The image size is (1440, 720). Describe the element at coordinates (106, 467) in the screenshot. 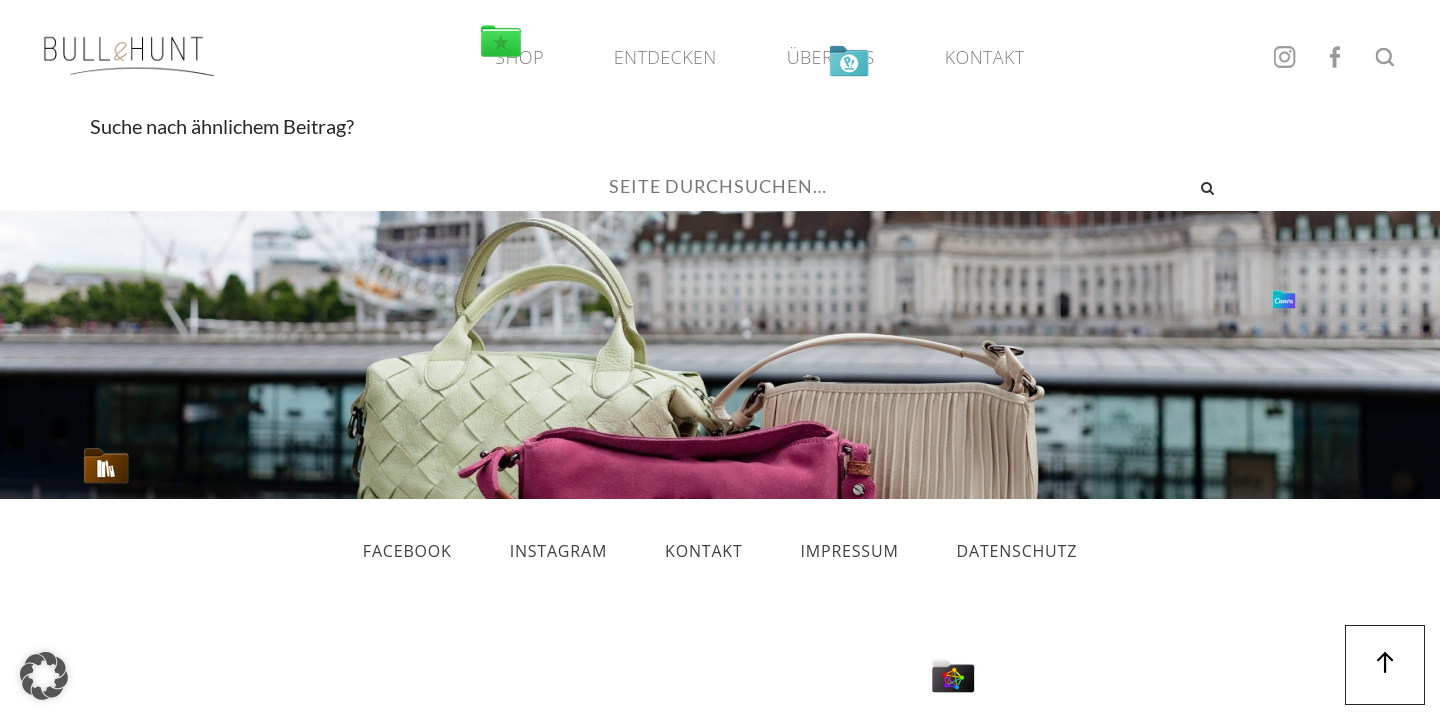

I see `open your calibre ebook library folder` at that location.